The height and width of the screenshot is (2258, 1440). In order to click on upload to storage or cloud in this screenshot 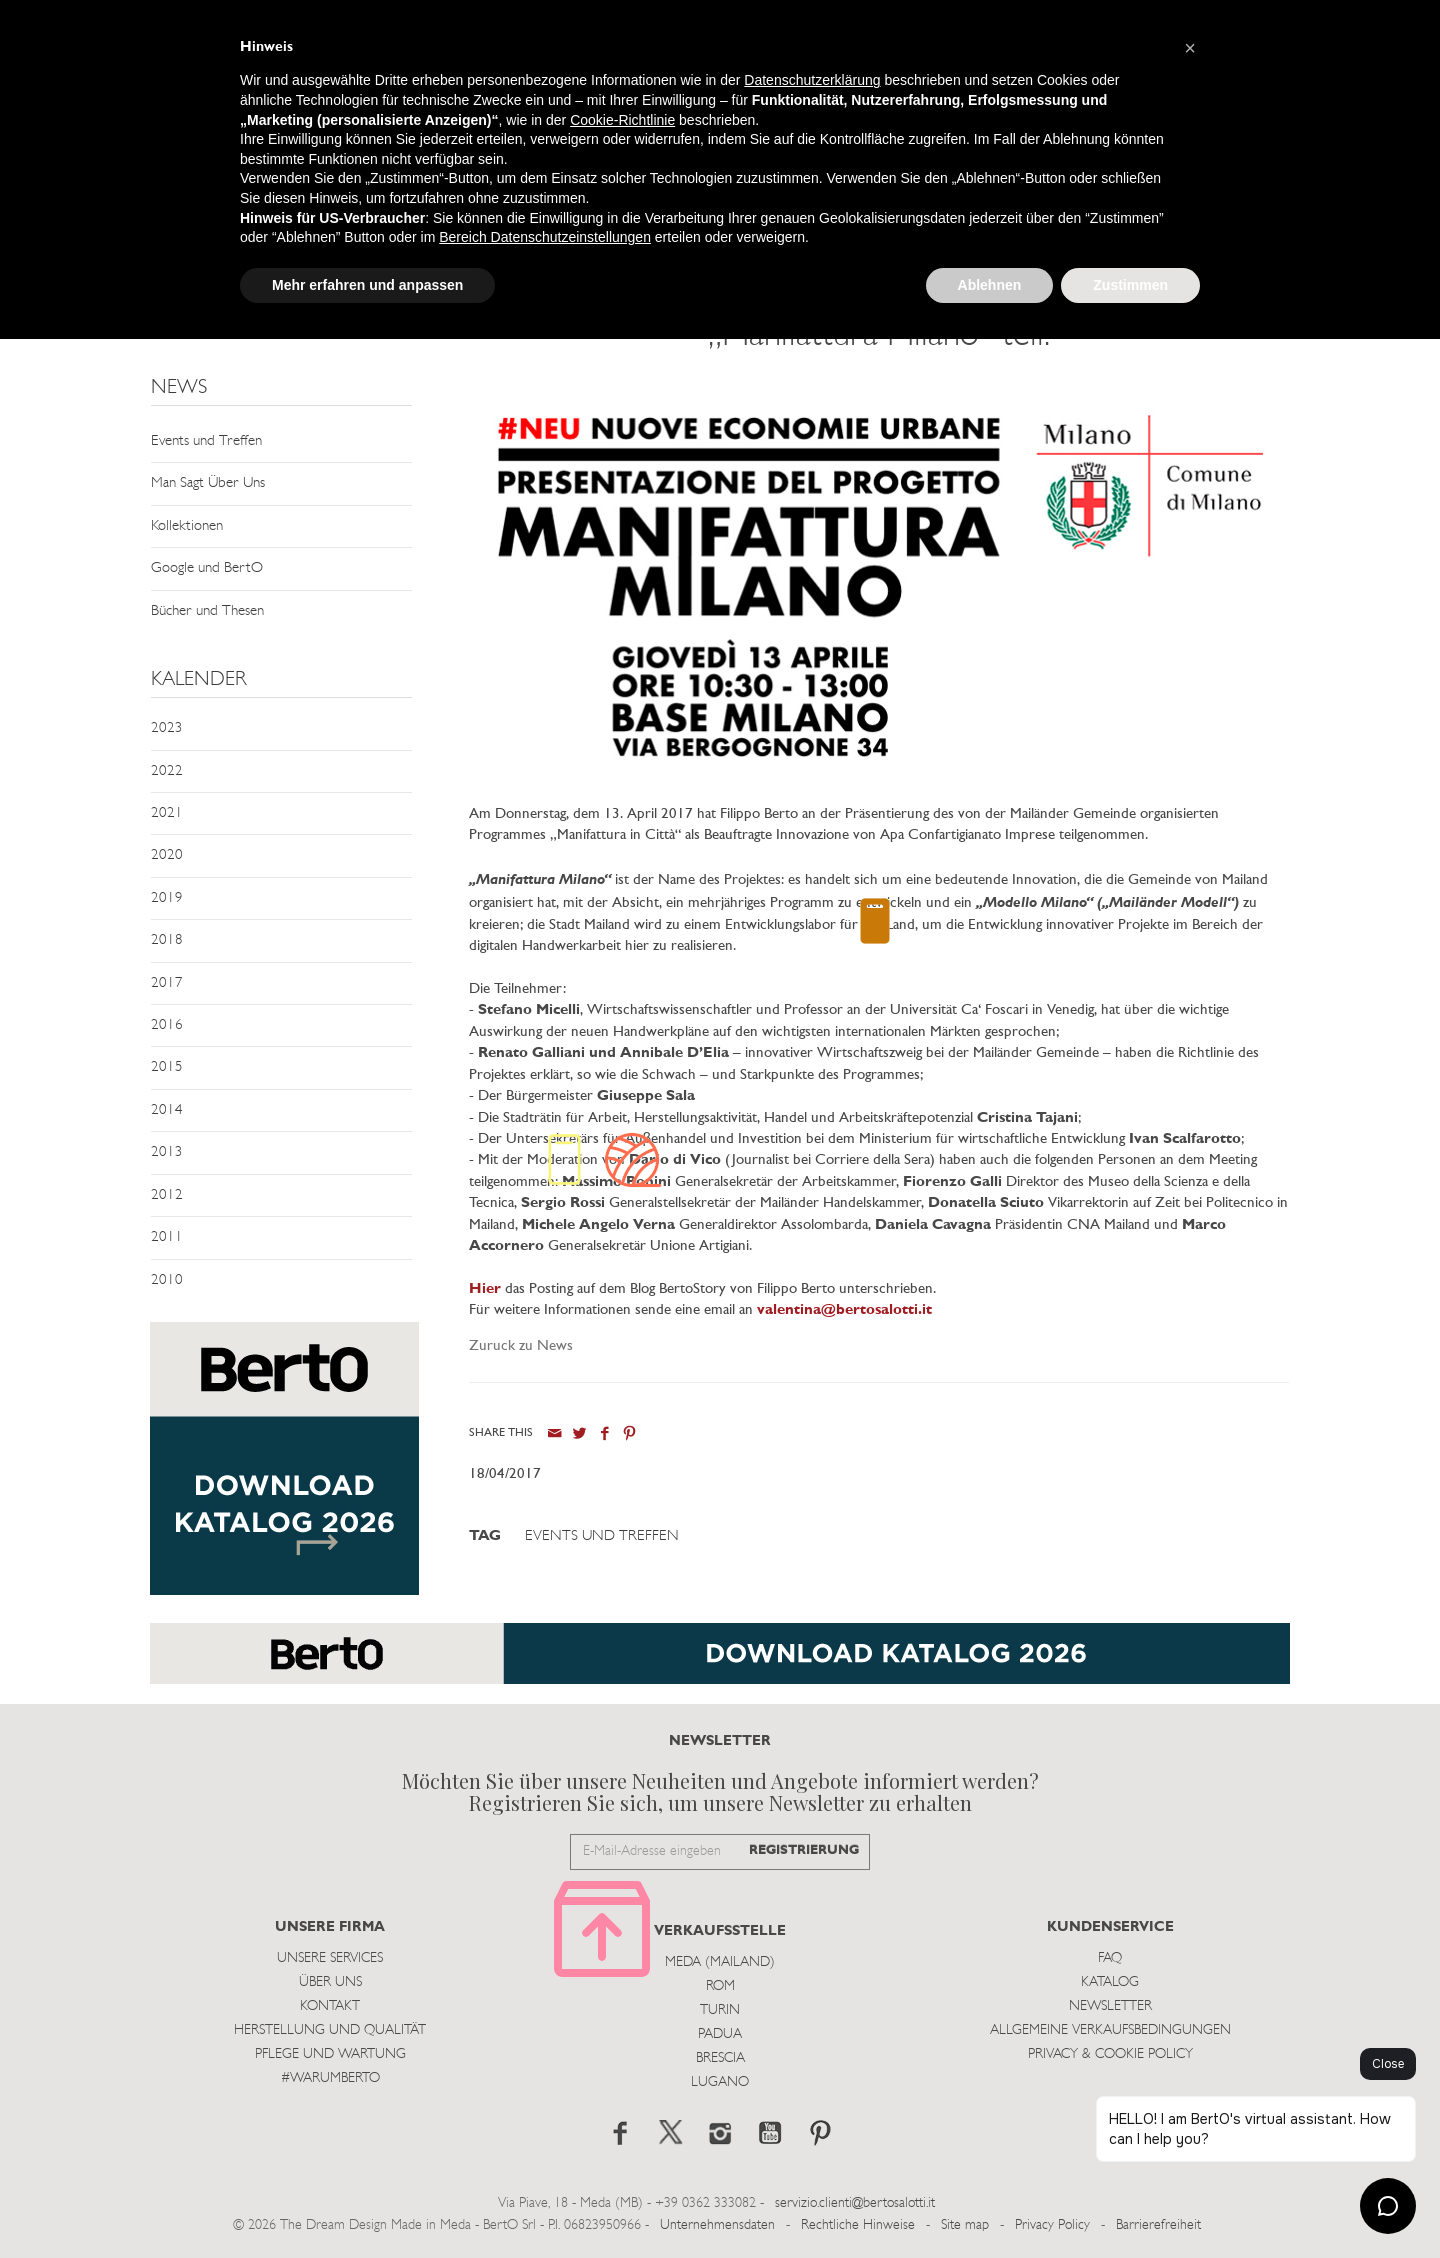, I will do `click(602, 1929)`.